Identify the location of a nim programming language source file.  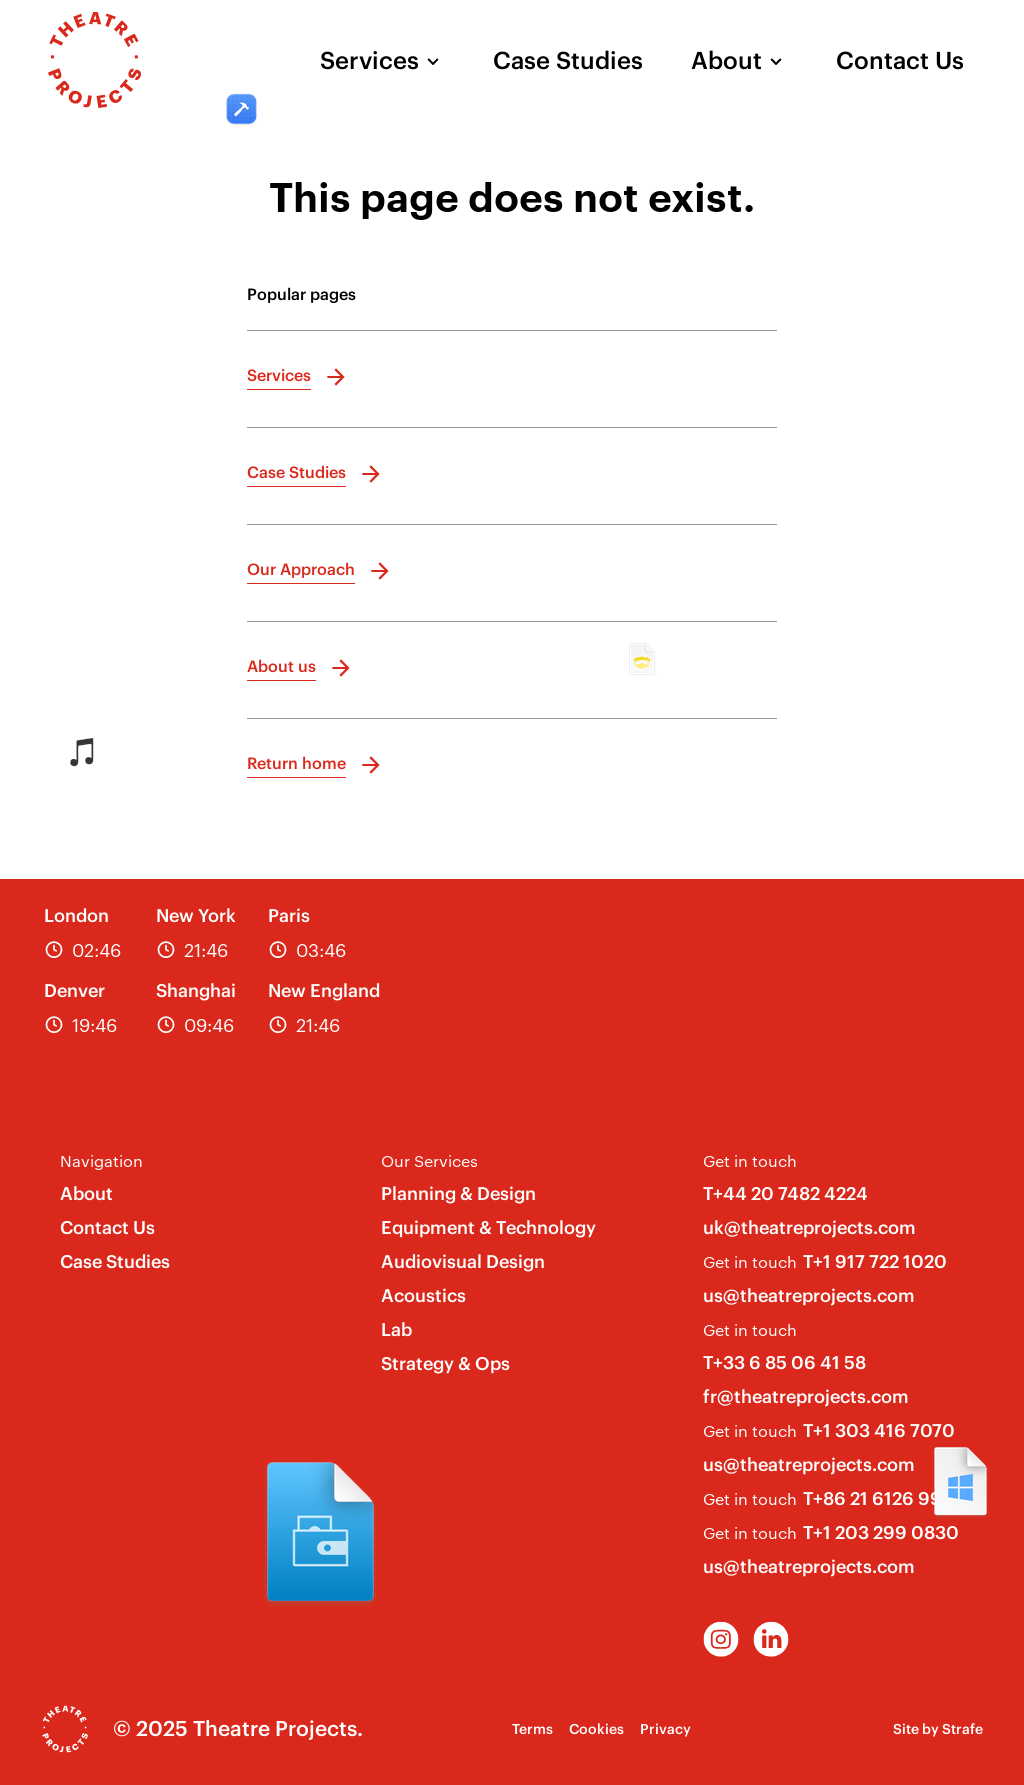
(642, 659).